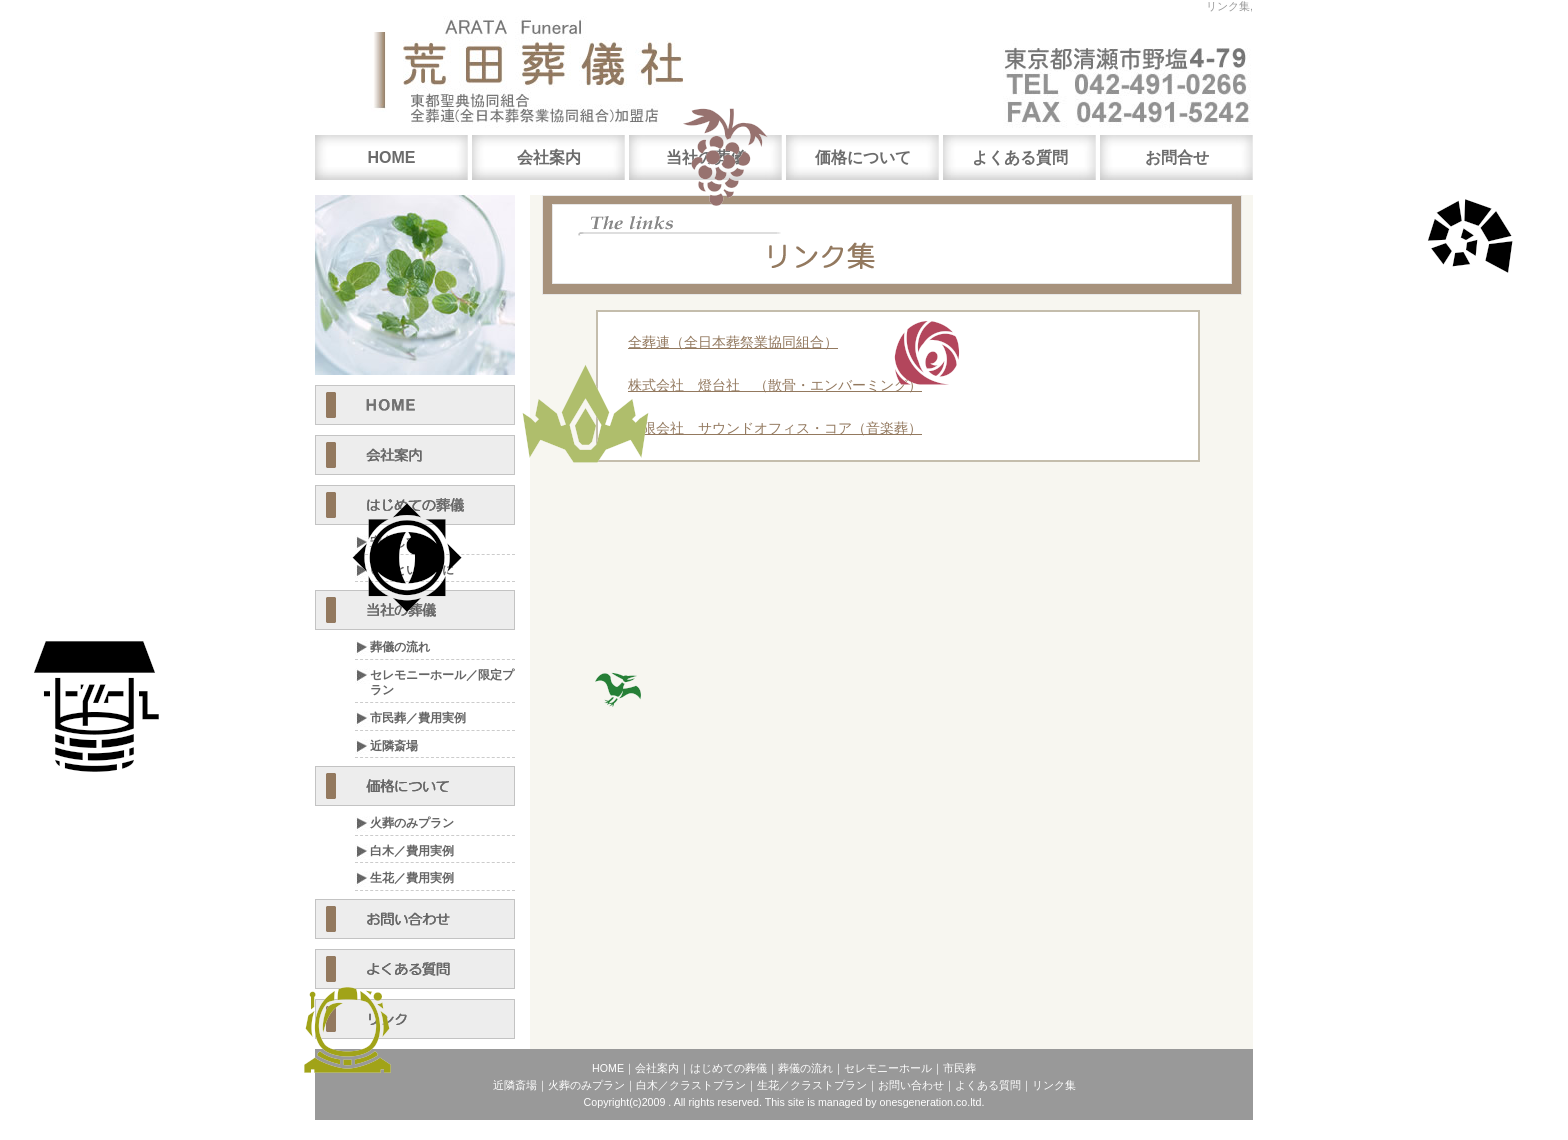 The height and width of the screenshot is (1140, 1568). Describe the element at coordinates (926, 352) in the screenshot. I see `indicates a monster or creature ability in a game interface` at that location.